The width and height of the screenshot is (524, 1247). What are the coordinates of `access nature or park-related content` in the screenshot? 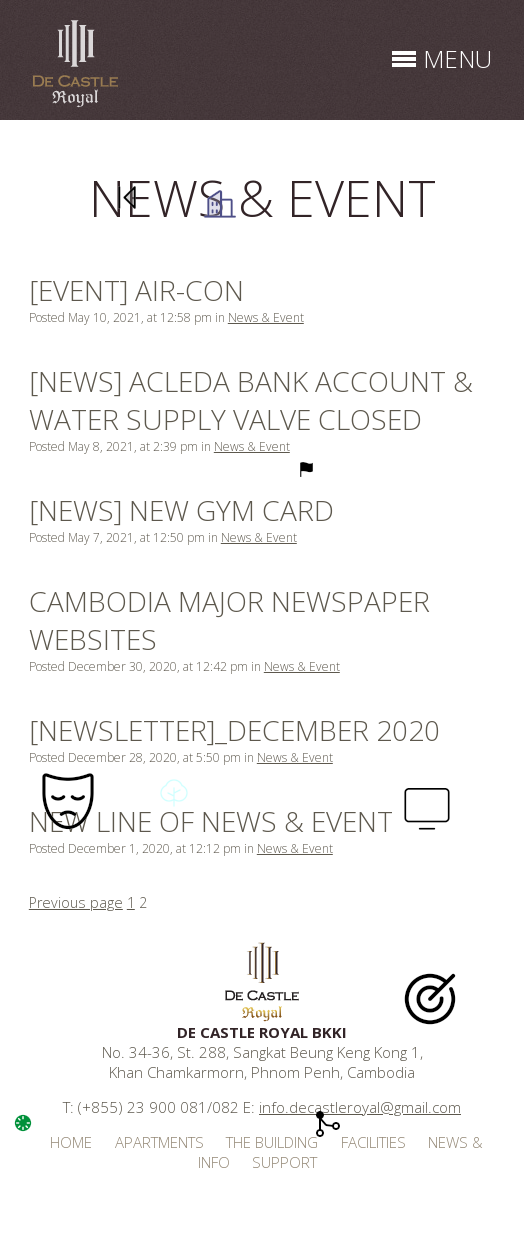 It's located at (174, 793).